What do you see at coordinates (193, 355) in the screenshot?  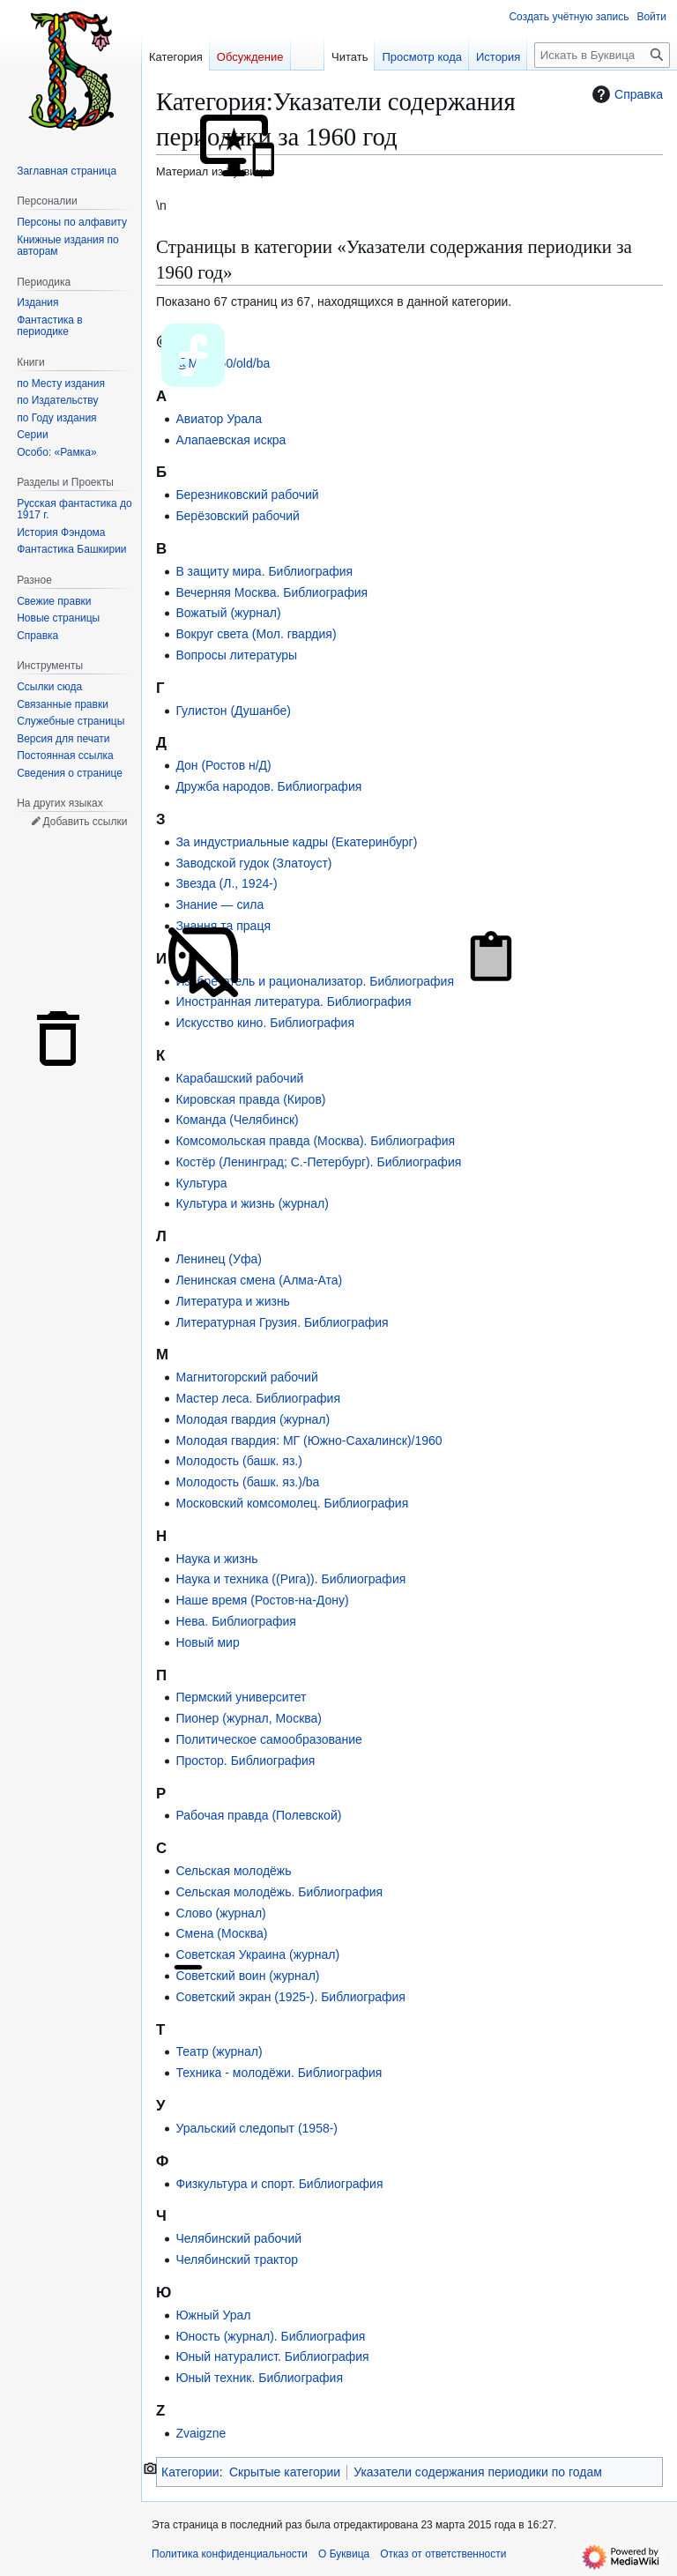 I see `access function or formula editor` at bounding box center [193, 355].